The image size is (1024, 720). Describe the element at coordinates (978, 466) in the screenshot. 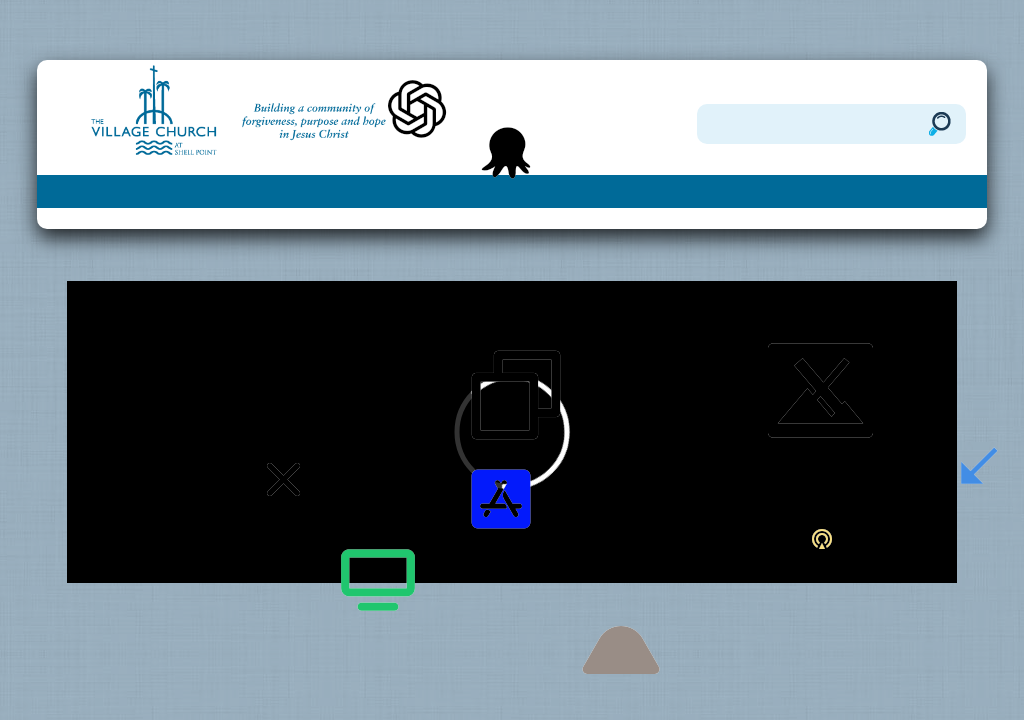

I see `navigate back and down` at that location.